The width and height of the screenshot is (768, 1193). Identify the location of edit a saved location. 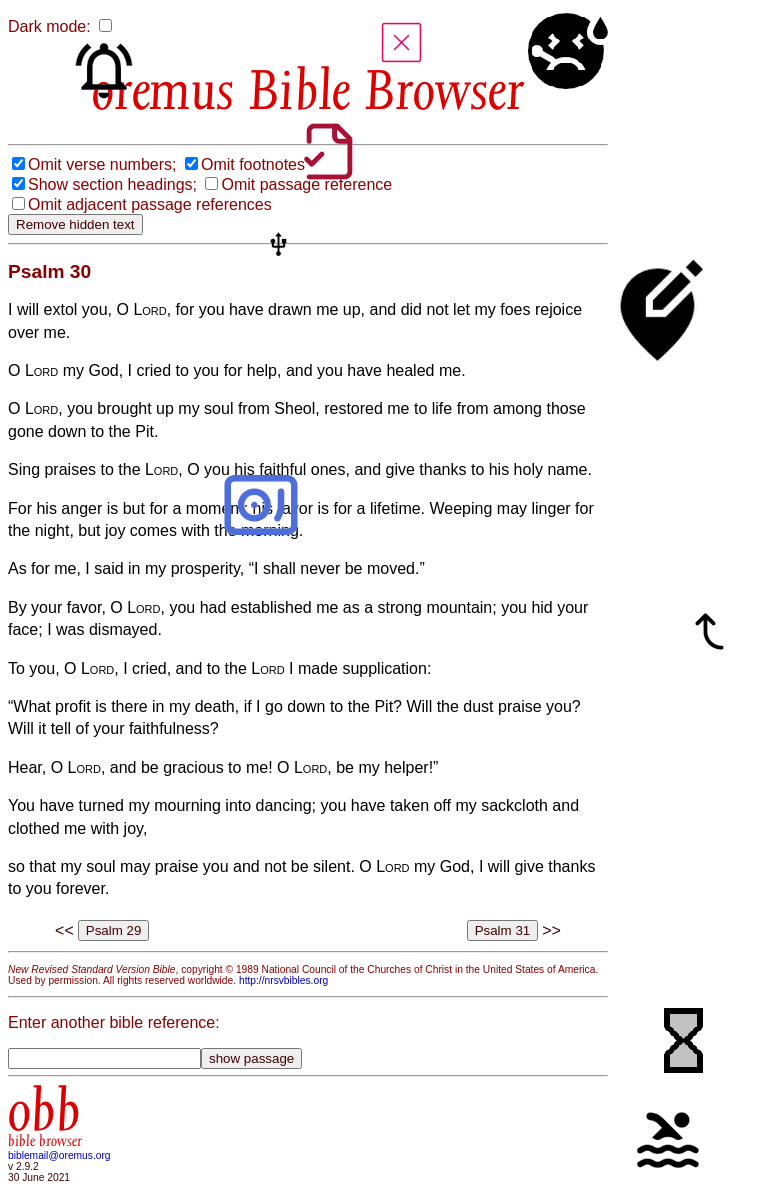
(657, 314).